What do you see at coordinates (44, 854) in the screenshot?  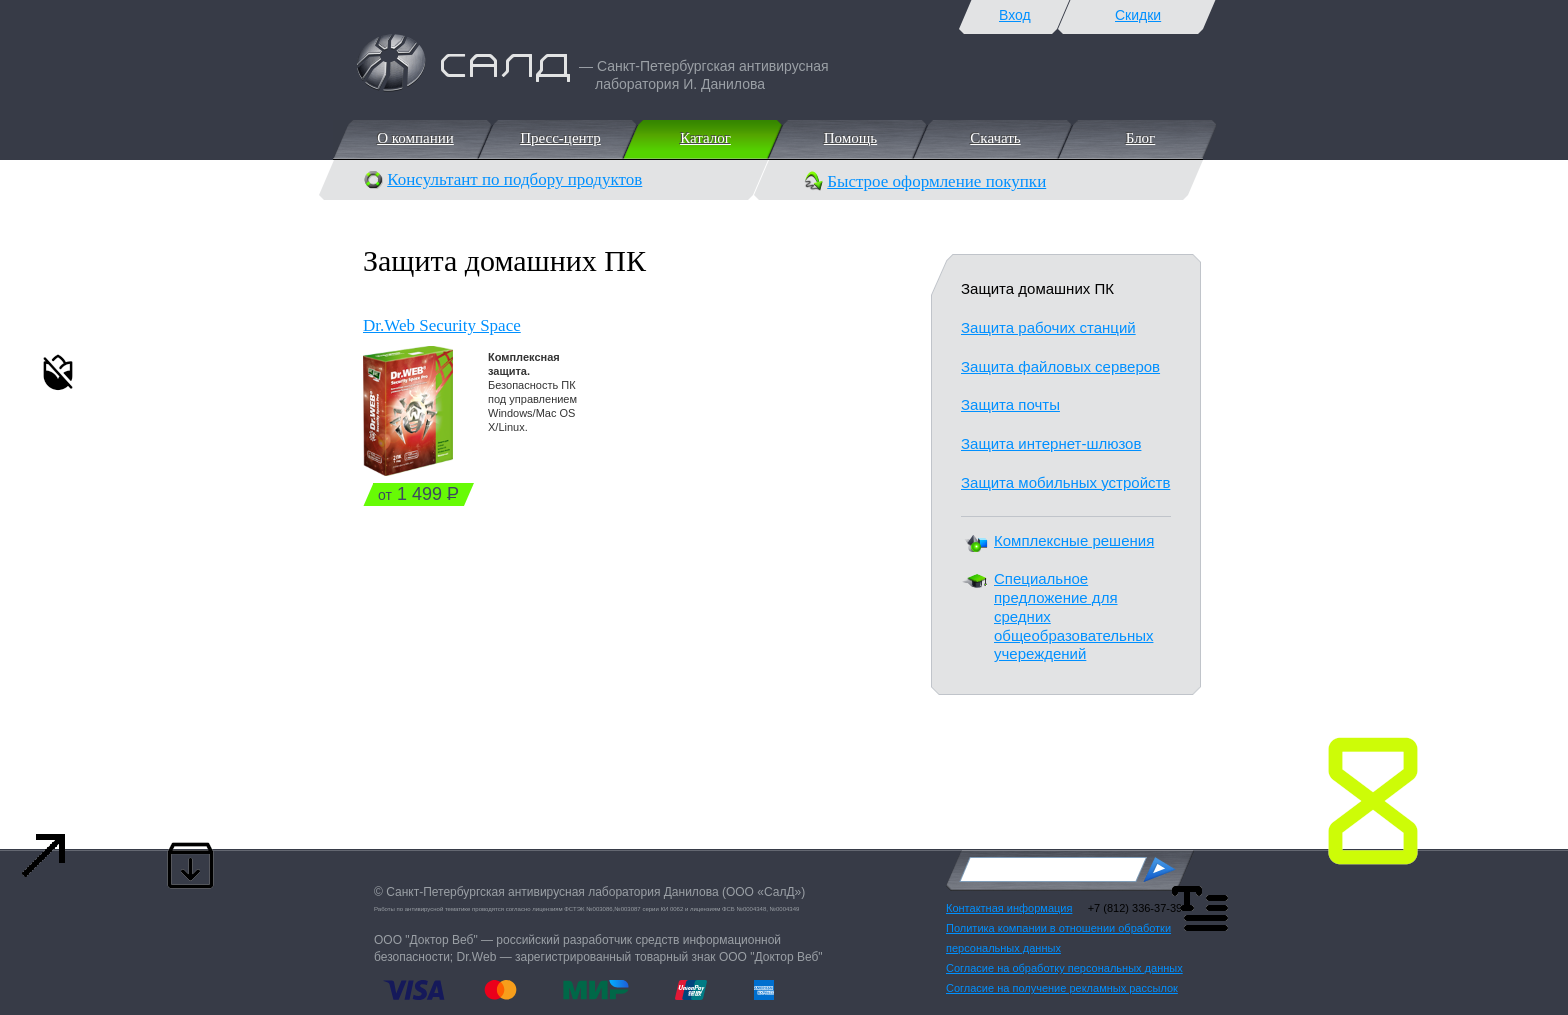 I see `indicates an outgoing call was made` at bounding box center [44, 854].